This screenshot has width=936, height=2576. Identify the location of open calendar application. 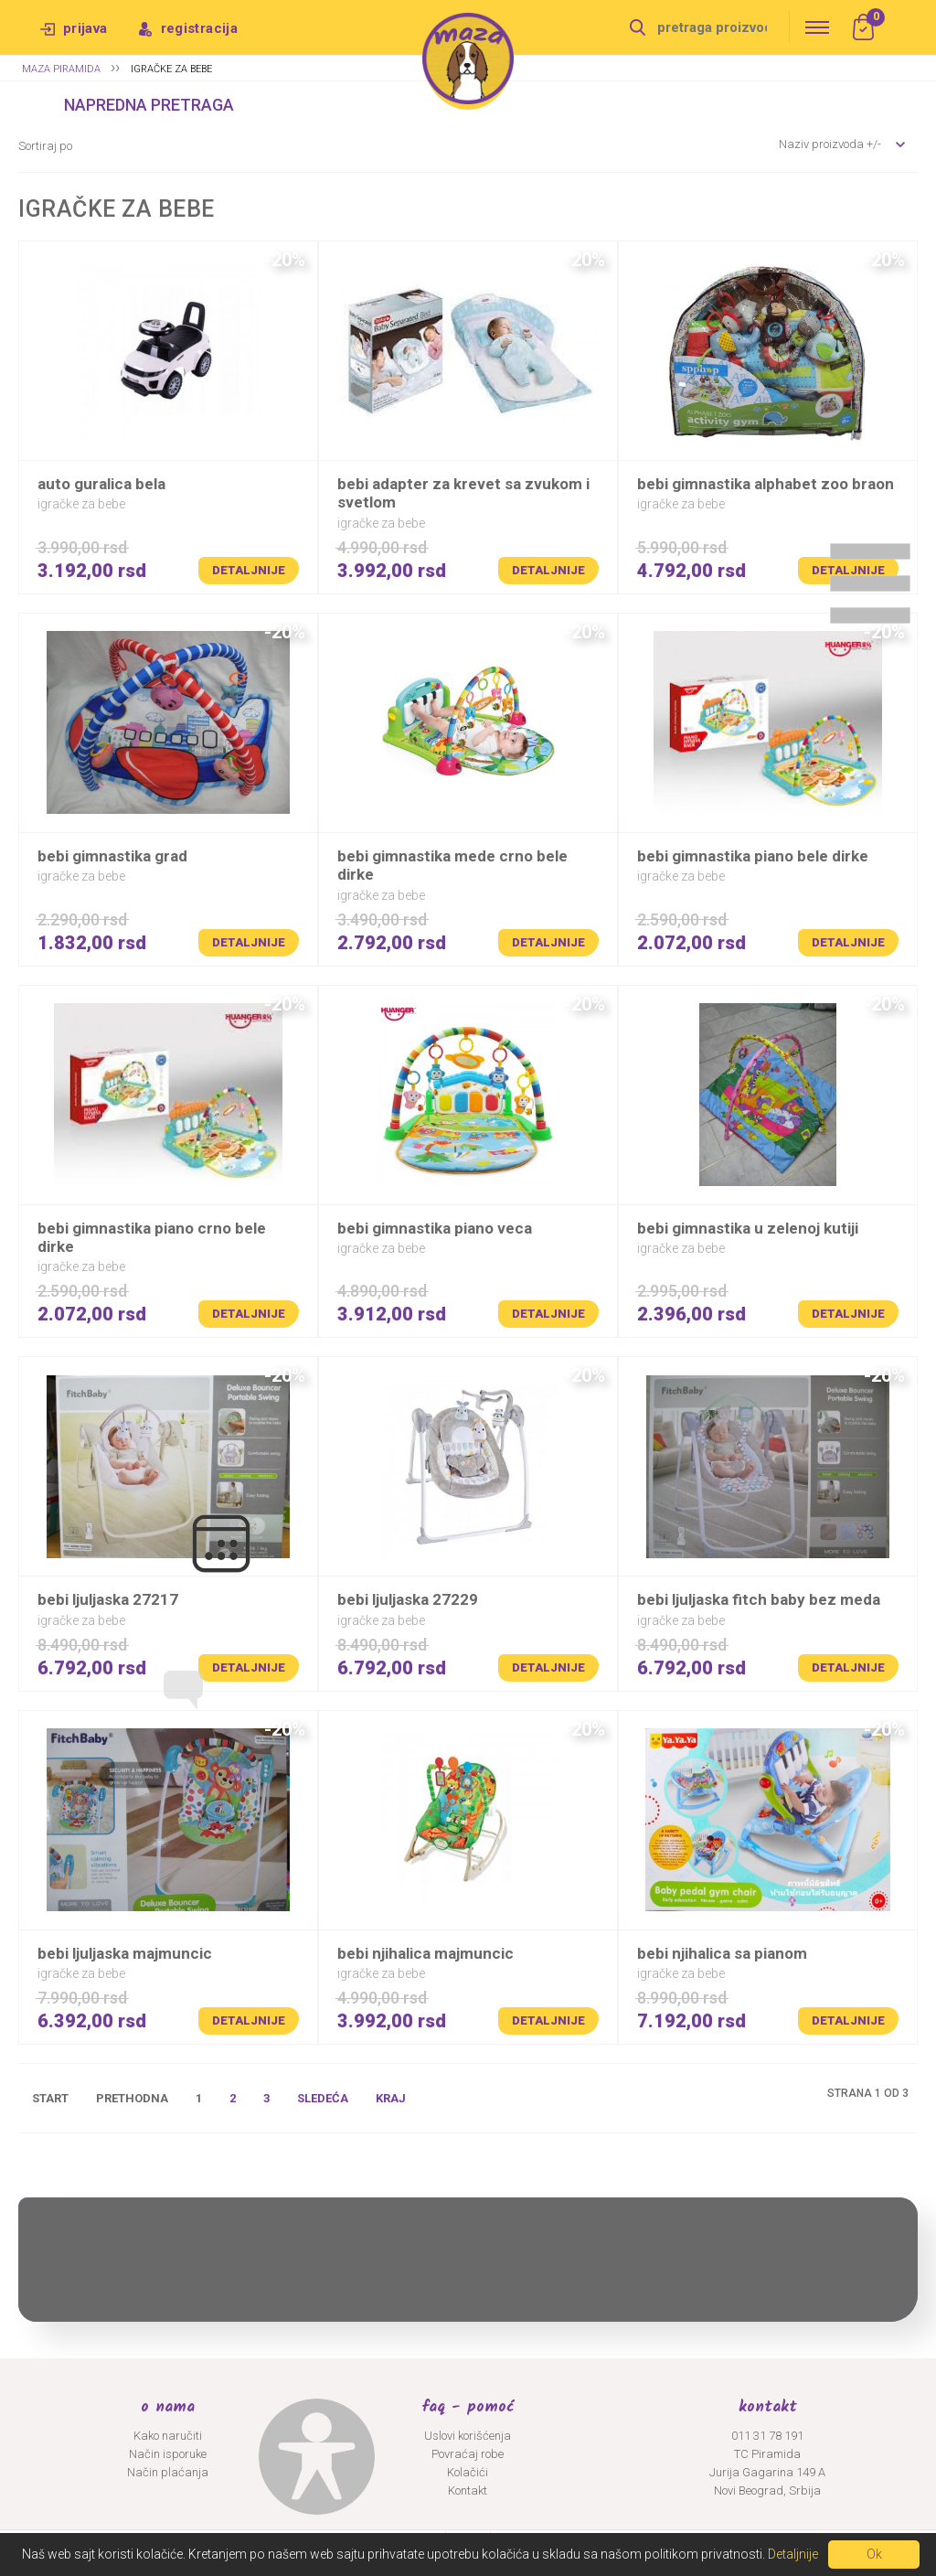
(221, 1544).